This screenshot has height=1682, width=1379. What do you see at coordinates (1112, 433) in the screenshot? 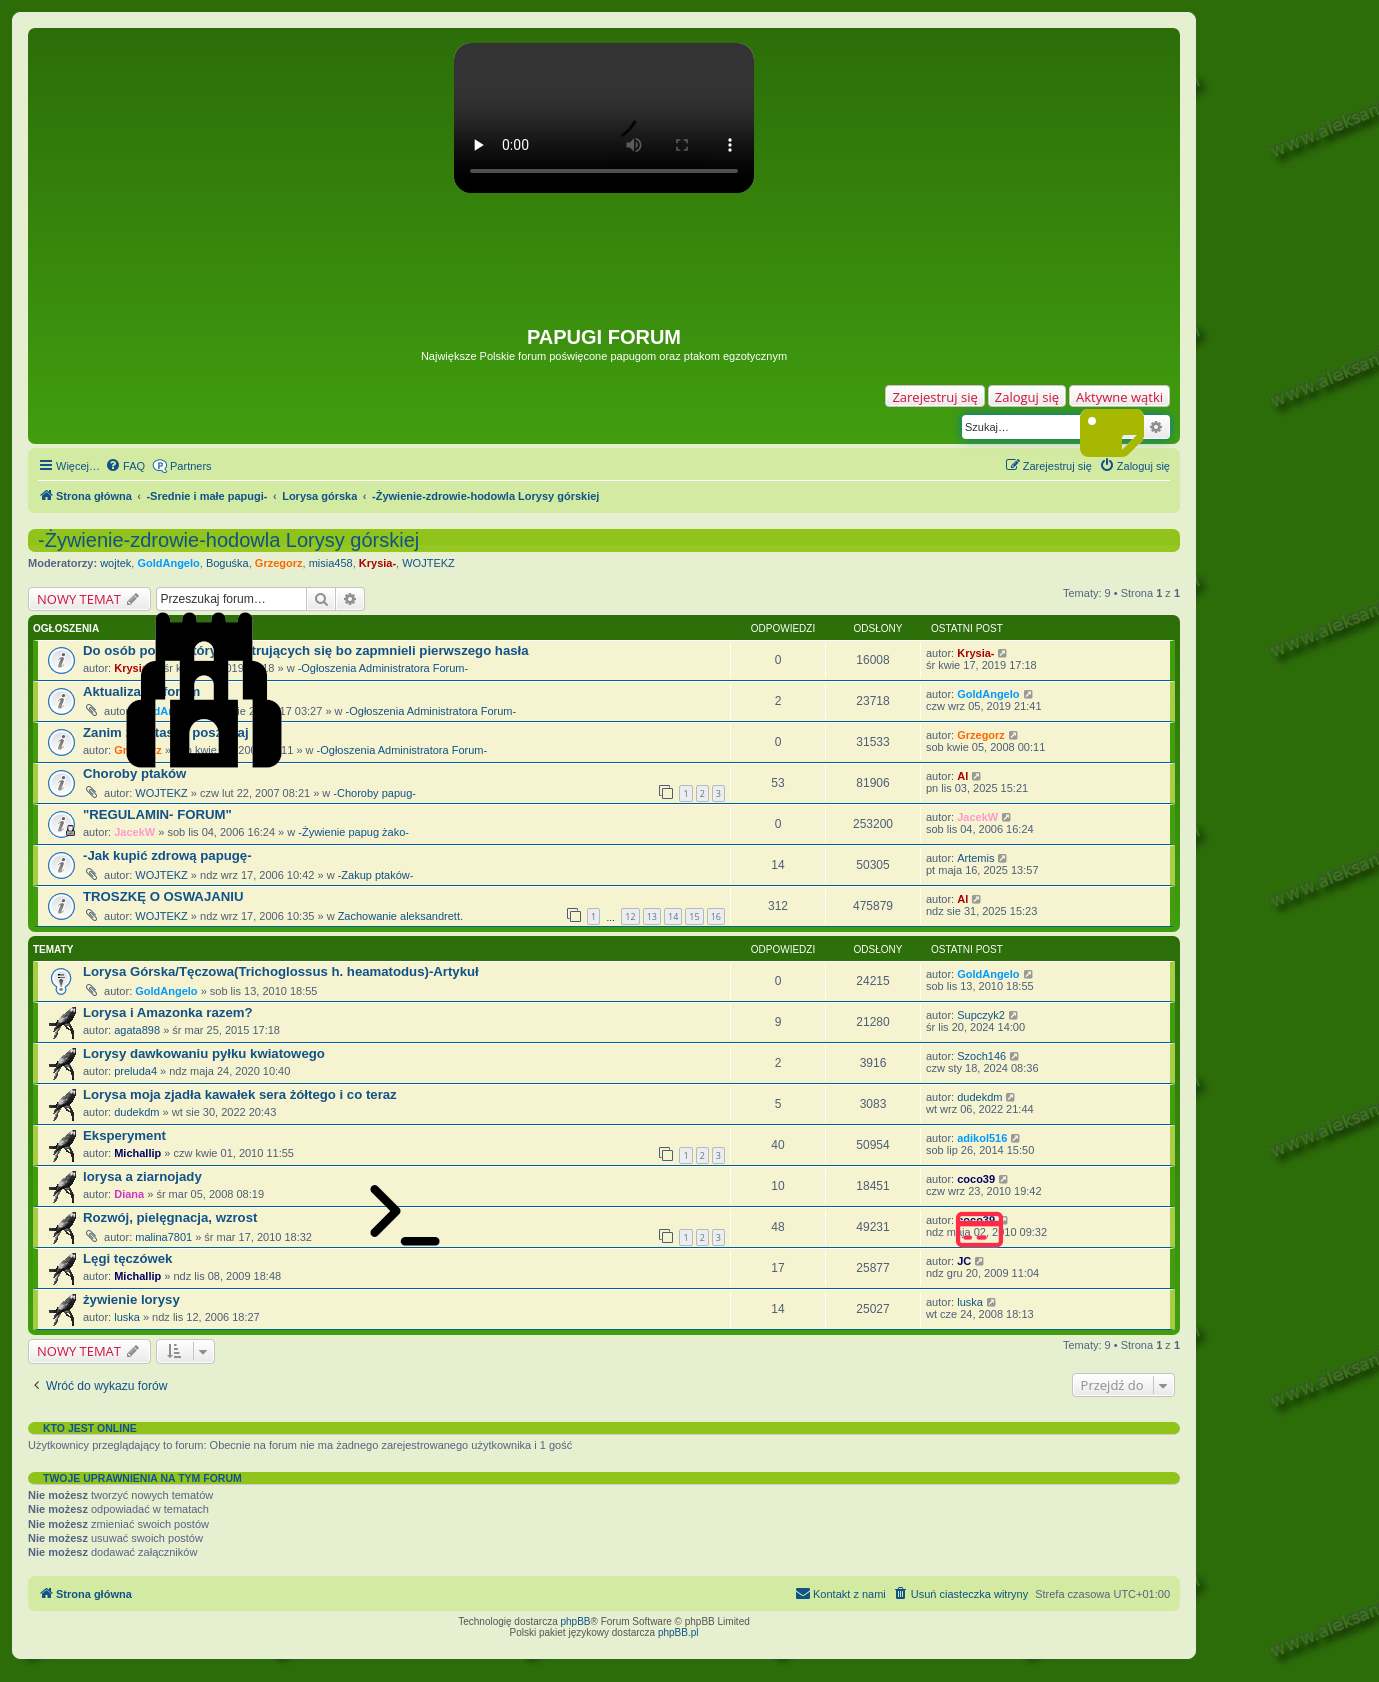
I see `indicates tarp or cover item` at bounding box center [1112, 433].